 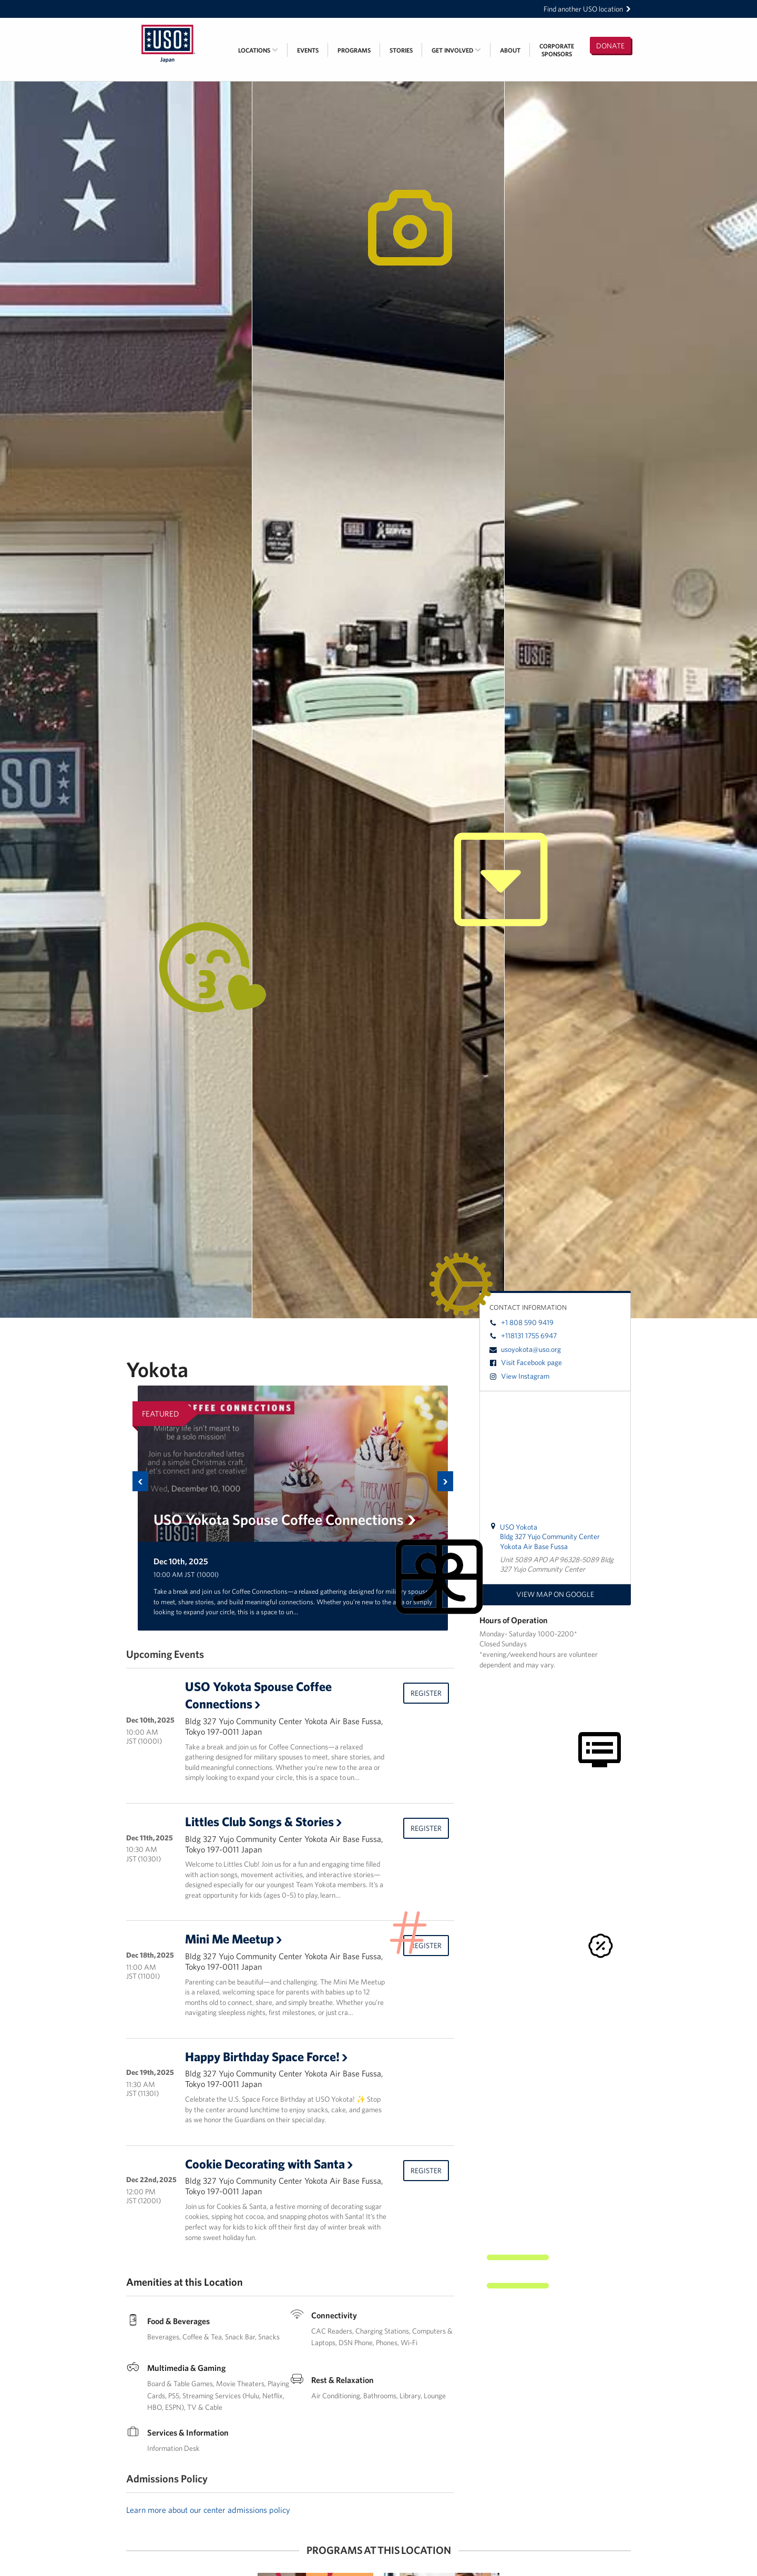 I want to click on access DVR or recorded content, so click(x=599, y=1749).